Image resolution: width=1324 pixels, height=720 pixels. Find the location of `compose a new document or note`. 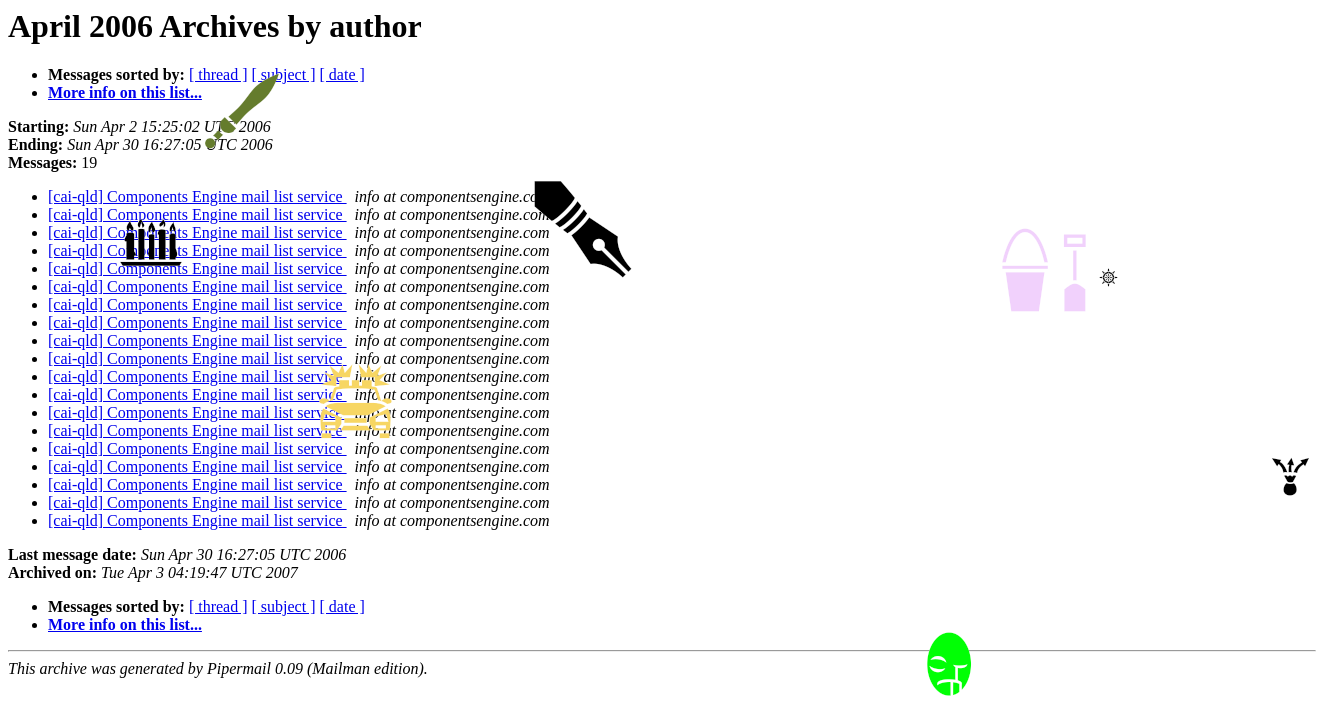

compose a new document or note is located at coordinates (583, 229).